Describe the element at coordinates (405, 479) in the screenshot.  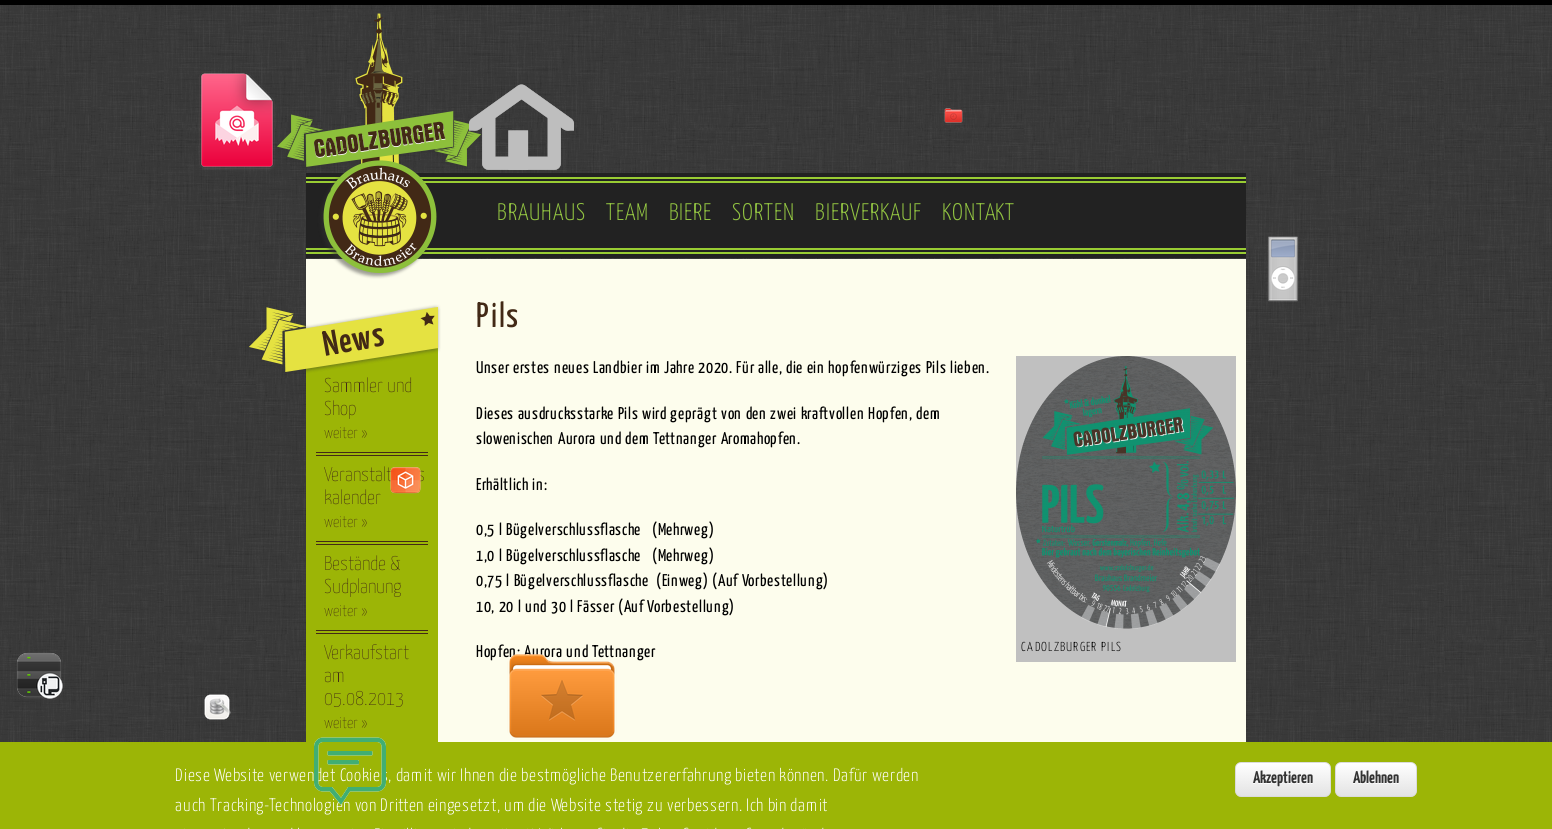
I see `open a 3D model file` at that location.